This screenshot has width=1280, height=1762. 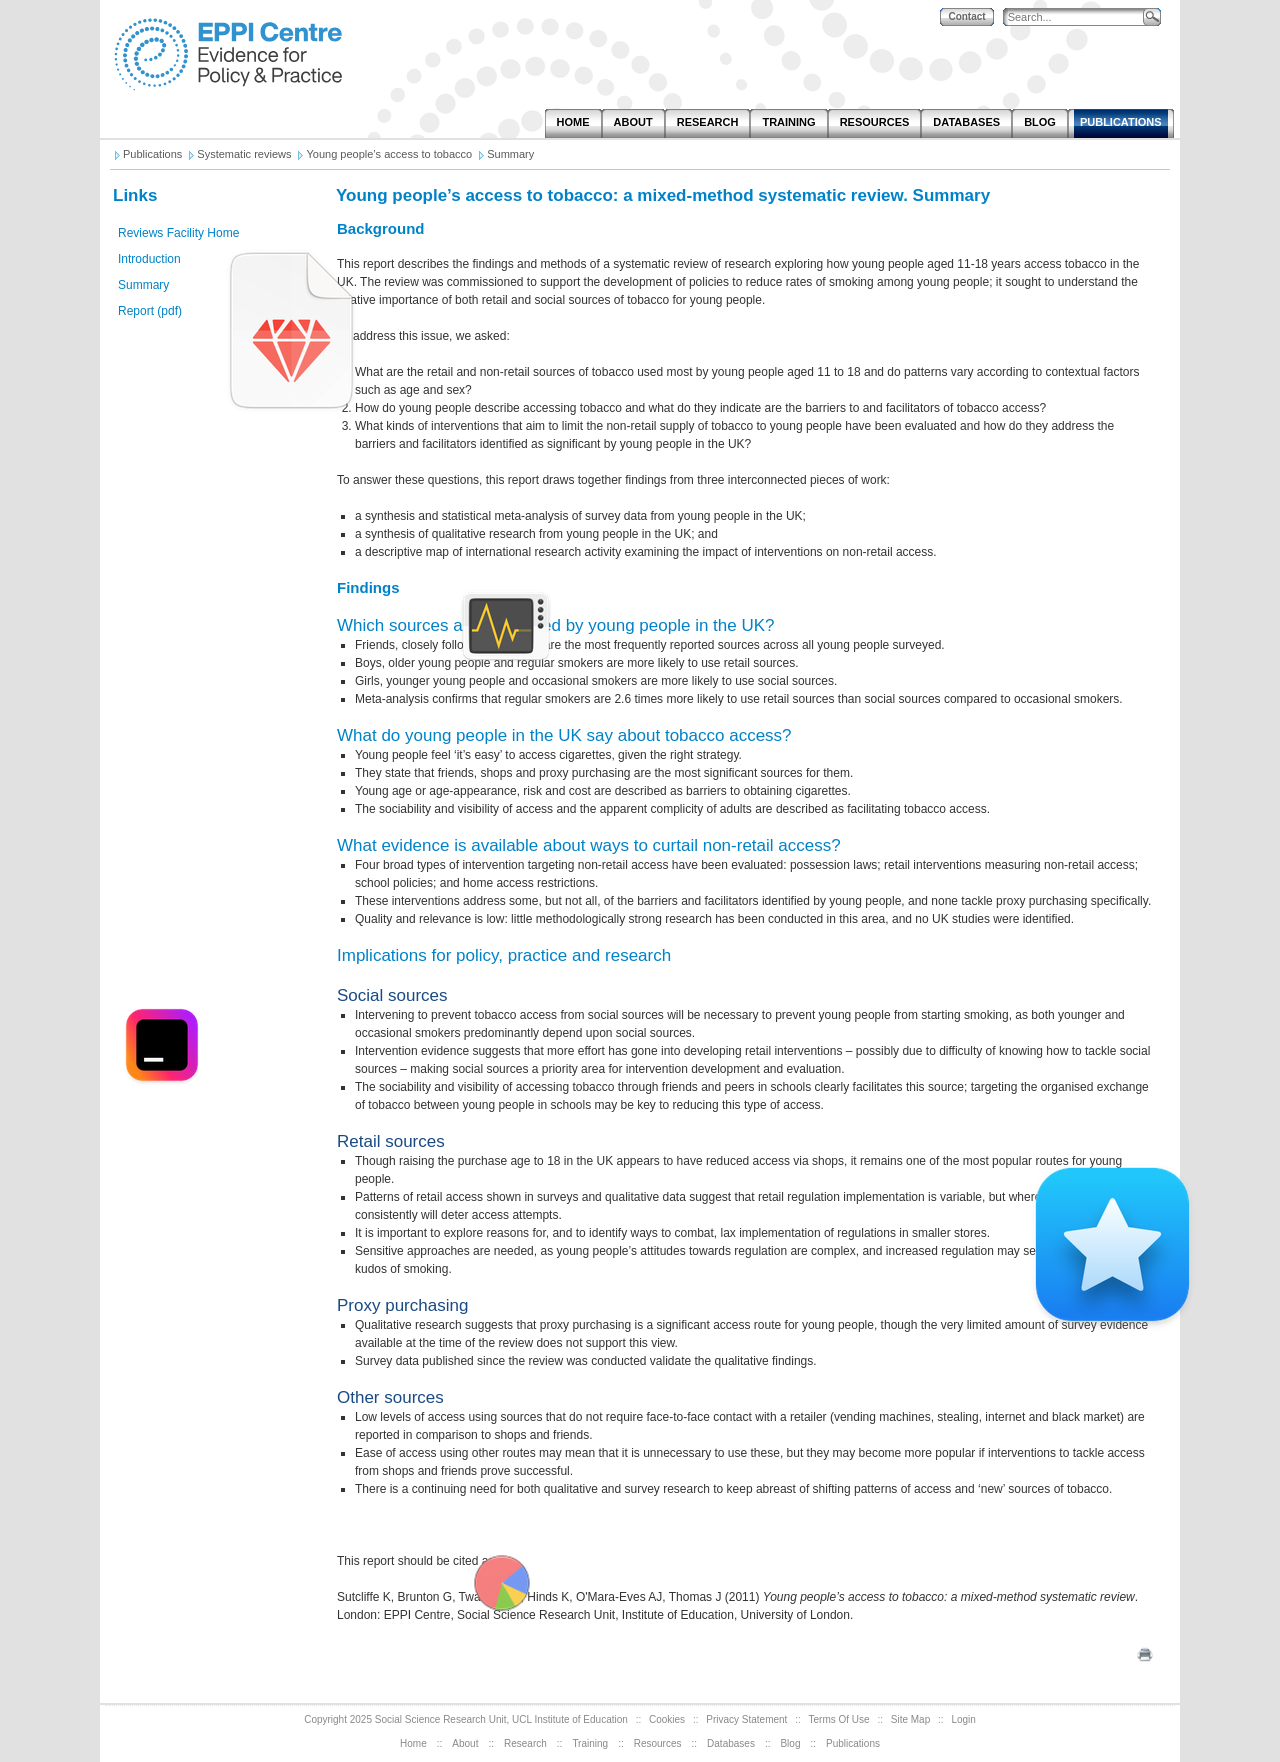 I want to click on open disk usage analyzer, so click(x=502, y=1583).